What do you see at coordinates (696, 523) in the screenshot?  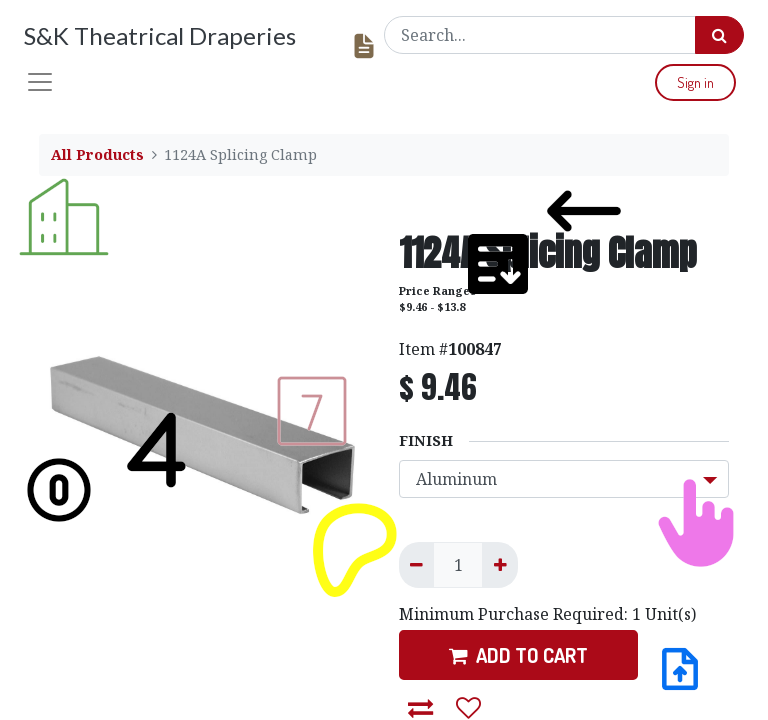 I see `tap or click to interact` at bounding box center [696, 523].